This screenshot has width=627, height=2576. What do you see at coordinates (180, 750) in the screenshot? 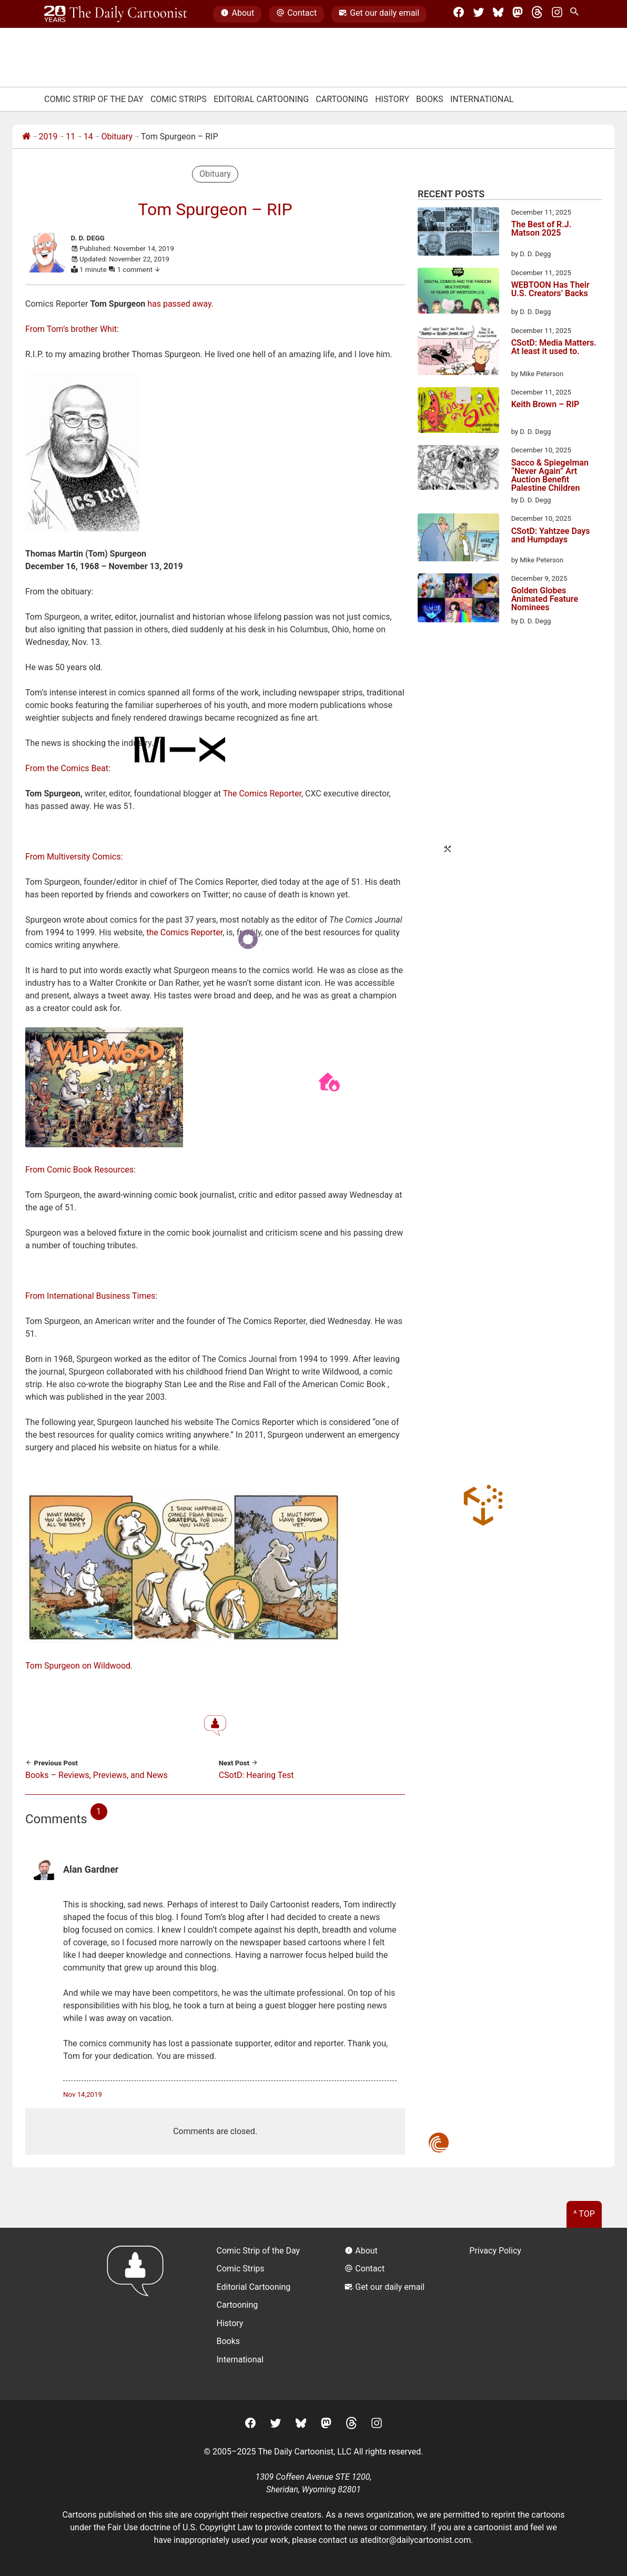
I see `open mixcloud app or website` at bounding box center [180, 750].